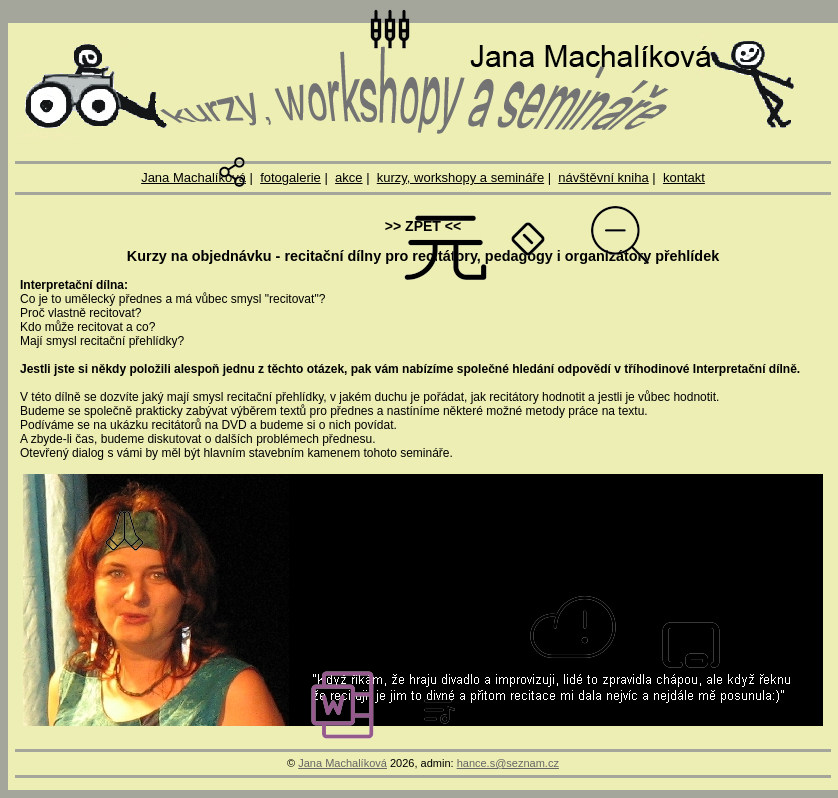  Describe the element at coordinates (691, 645) in the screenshot. I see `open whiteboard or presentation mode` at that location.